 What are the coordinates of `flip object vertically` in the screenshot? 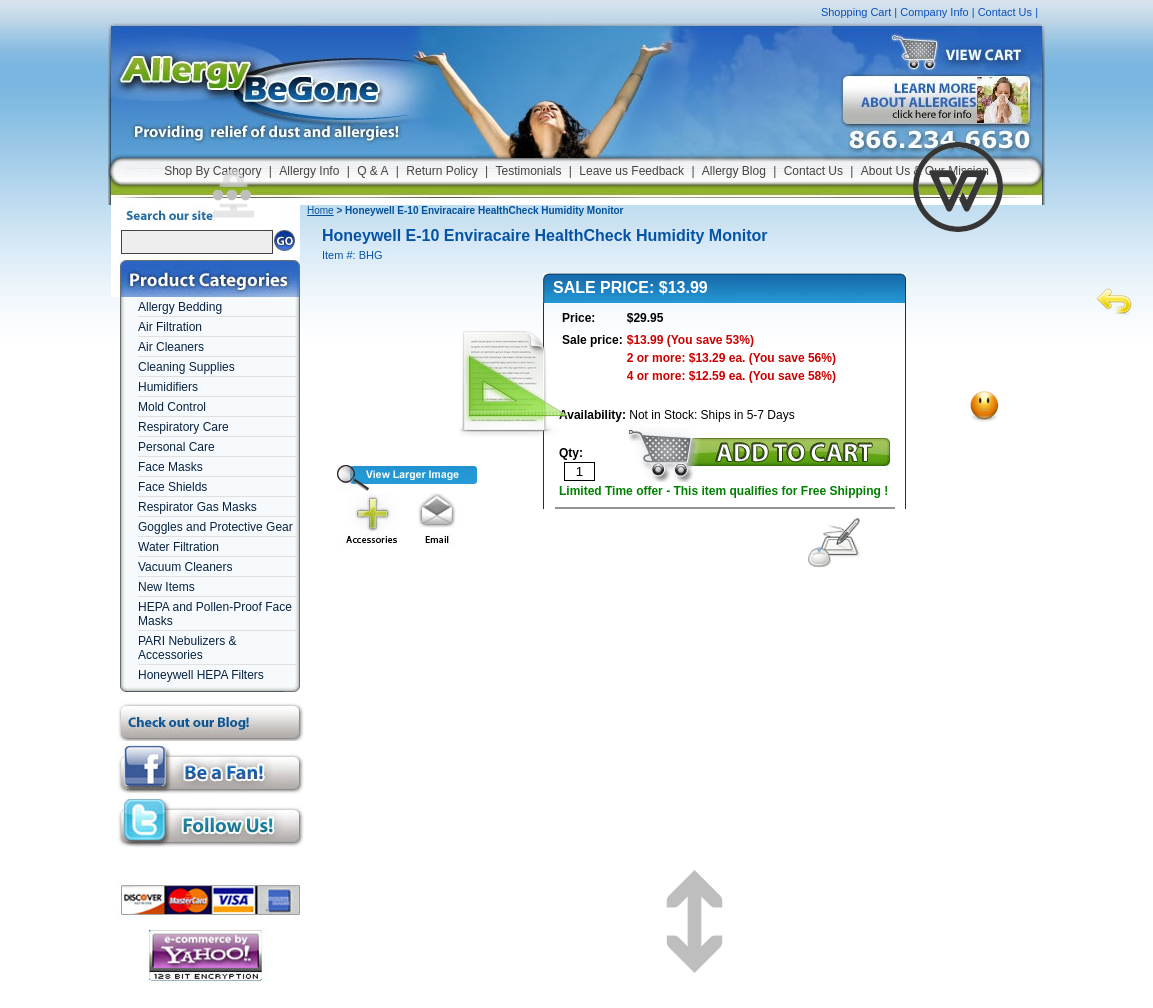 It's located at (694, 921).